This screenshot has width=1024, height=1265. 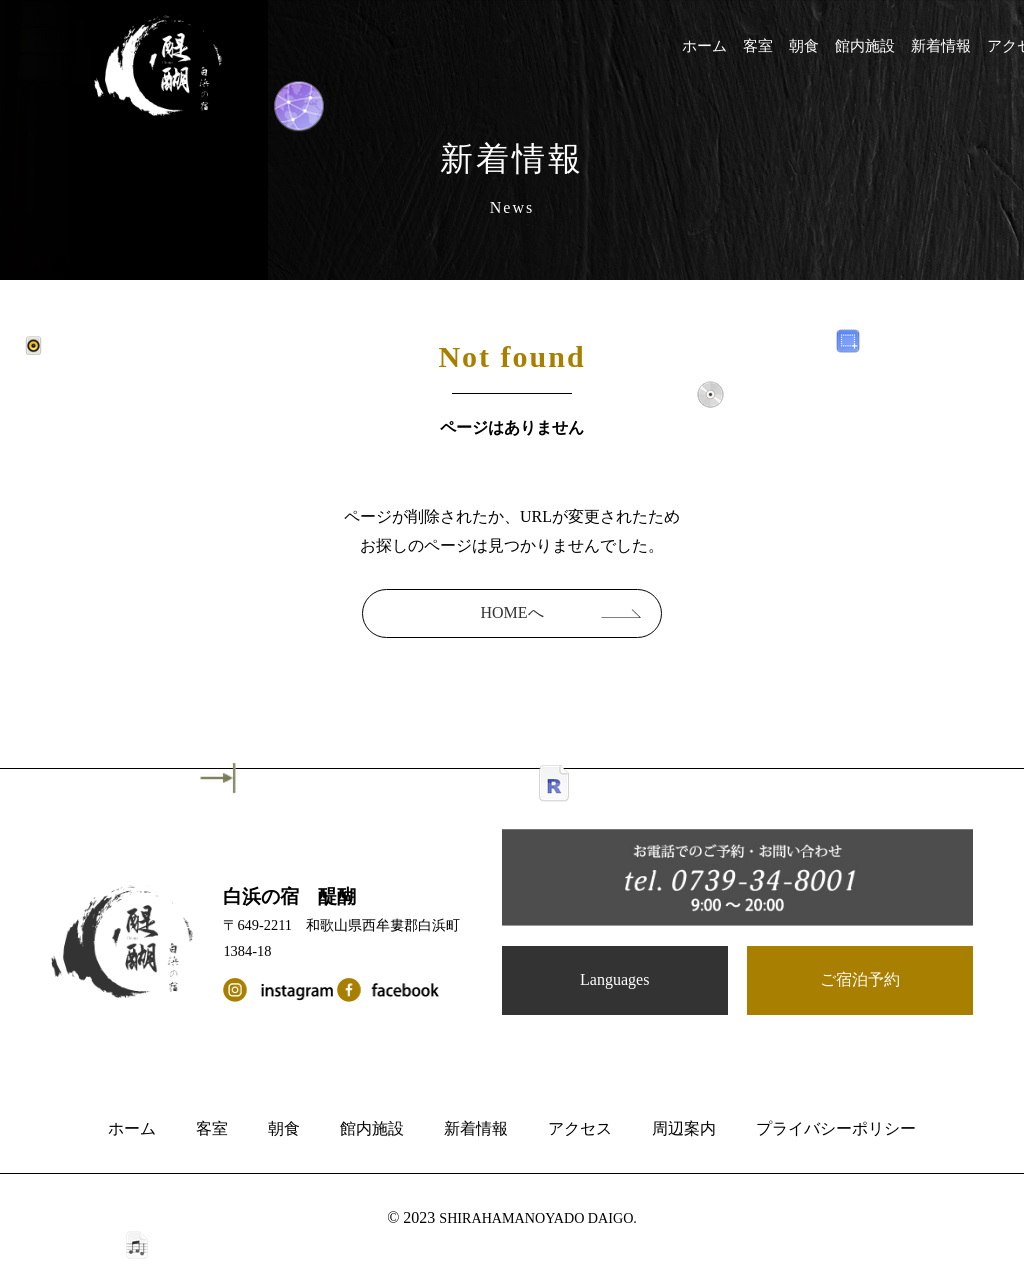 What do you see at coordinates (554, 783) in the screenshot?
I see `an R programming language source file` at bounding box center [554, 783].